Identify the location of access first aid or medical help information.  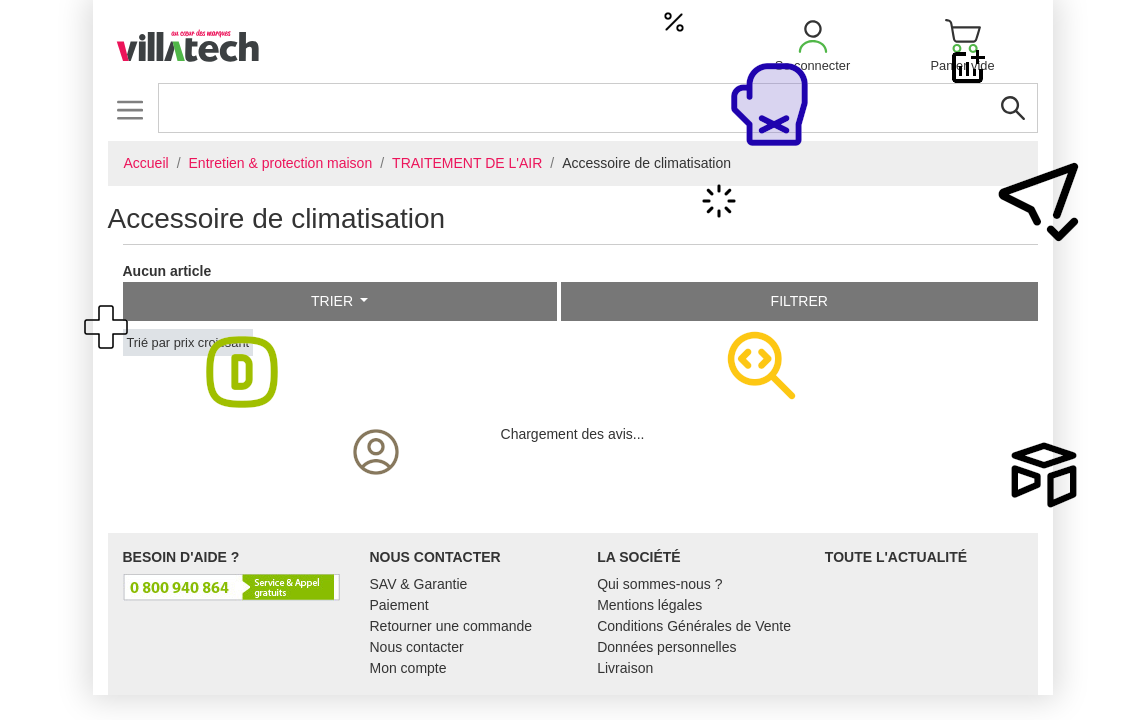
(106, 327).